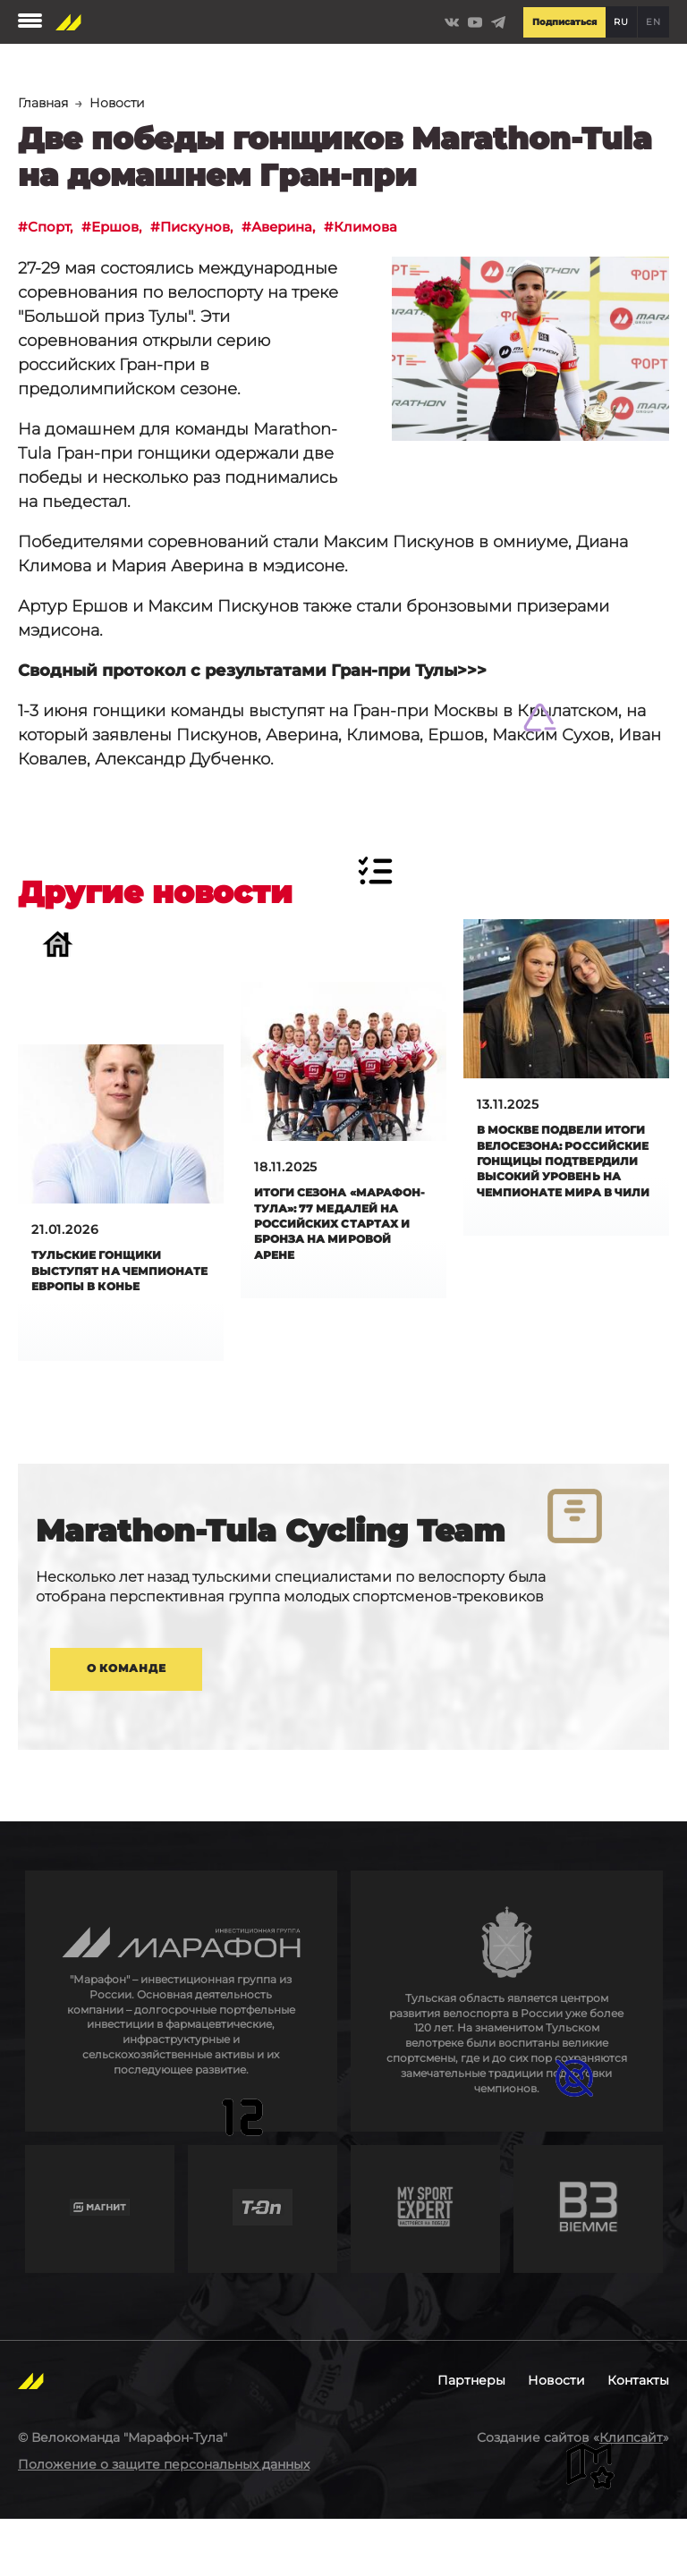 The height and width of the screenshot is (2576, 687). What do you see at coordinates (375, 871) in the screenshot?
I see `view your task list` at bounding box center [375, 871].